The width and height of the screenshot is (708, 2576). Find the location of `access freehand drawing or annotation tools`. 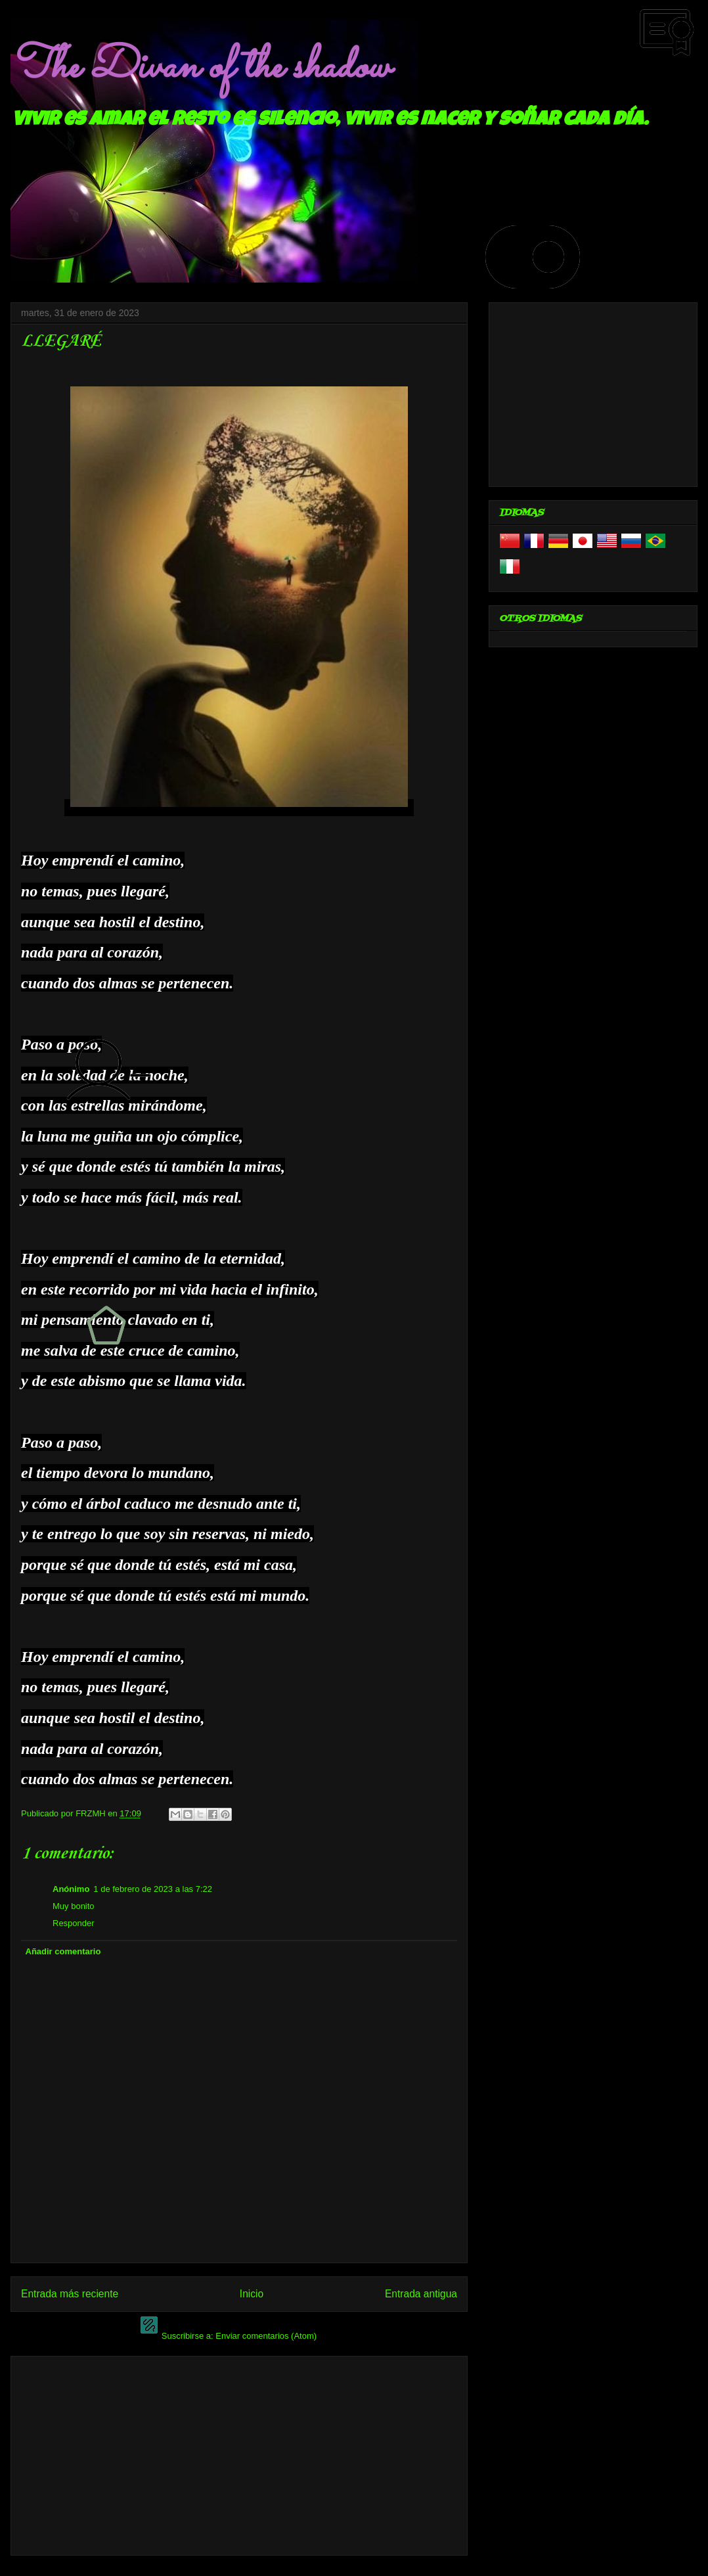

access freehand drawing or annotation tools is located at coordinates (149, 2325).